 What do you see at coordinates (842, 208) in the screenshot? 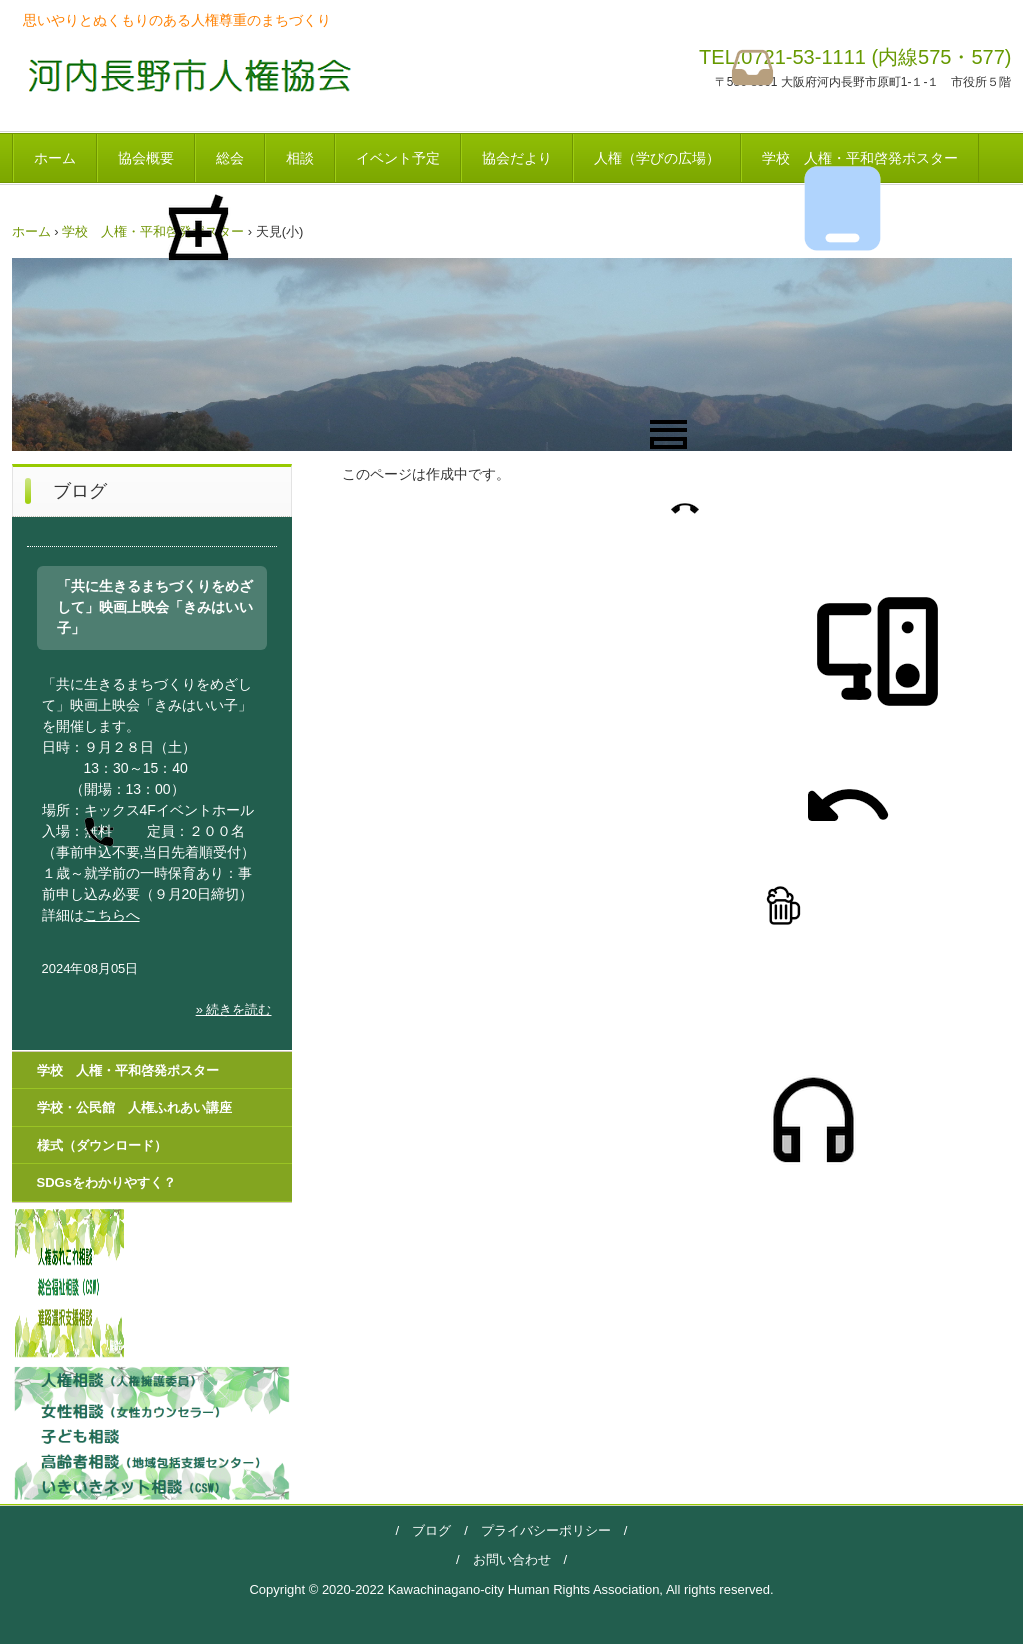
I see `view on tablet device` at bounding box center [842, 208].